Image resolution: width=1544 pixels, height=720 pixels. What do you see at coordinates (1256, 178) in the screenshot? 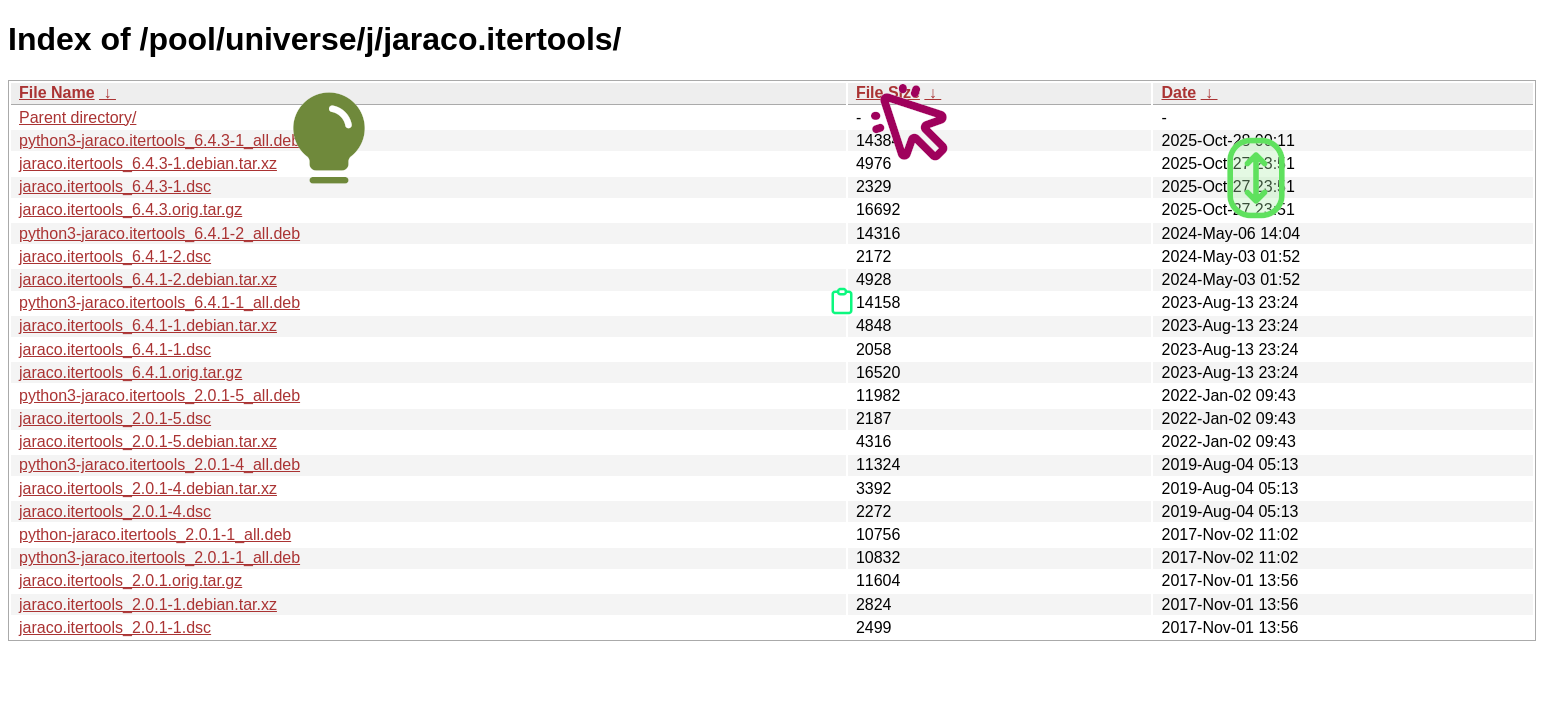
I see `scroll up or down on the page` at bounding box center [1256, 178].